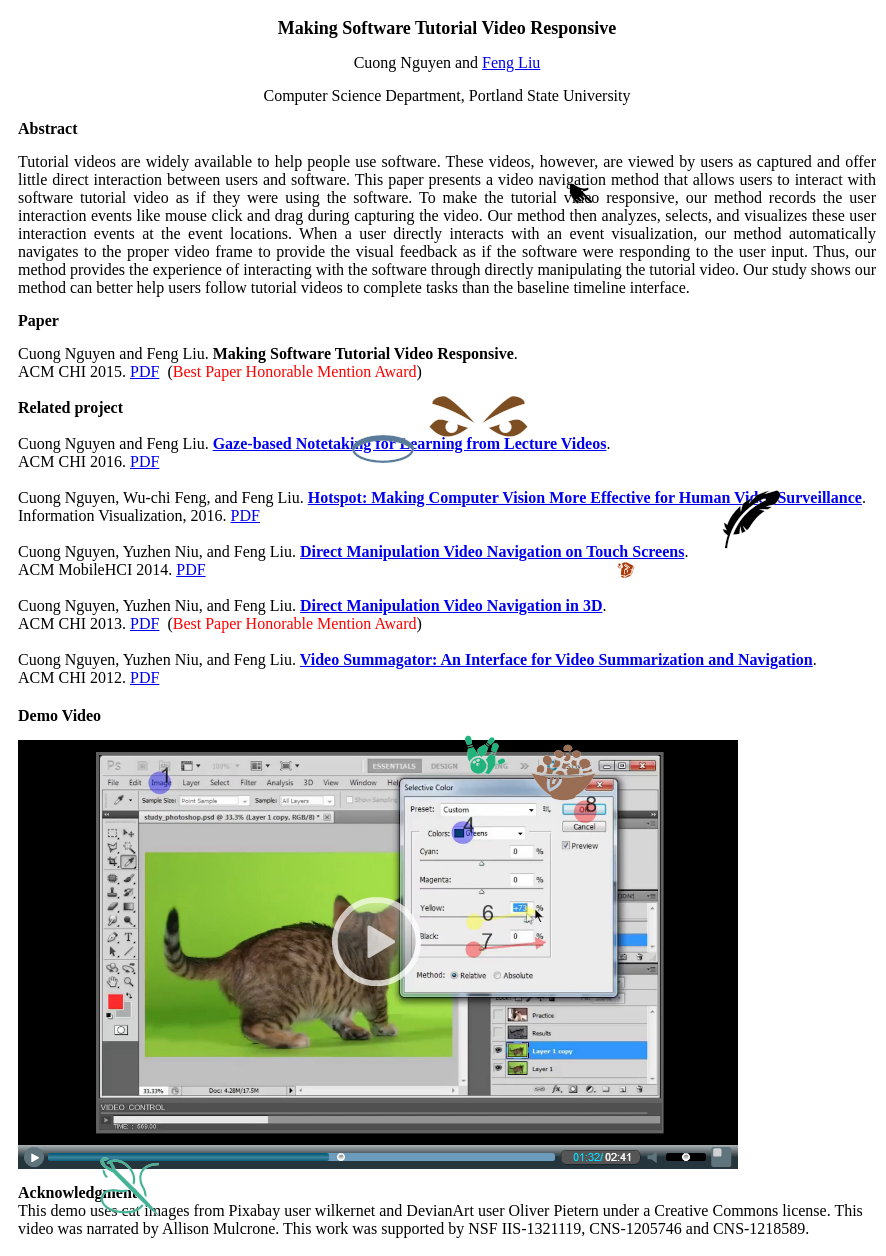  I want to click on indicates a pit or trap hazard in gameplay, so click(383, 449).